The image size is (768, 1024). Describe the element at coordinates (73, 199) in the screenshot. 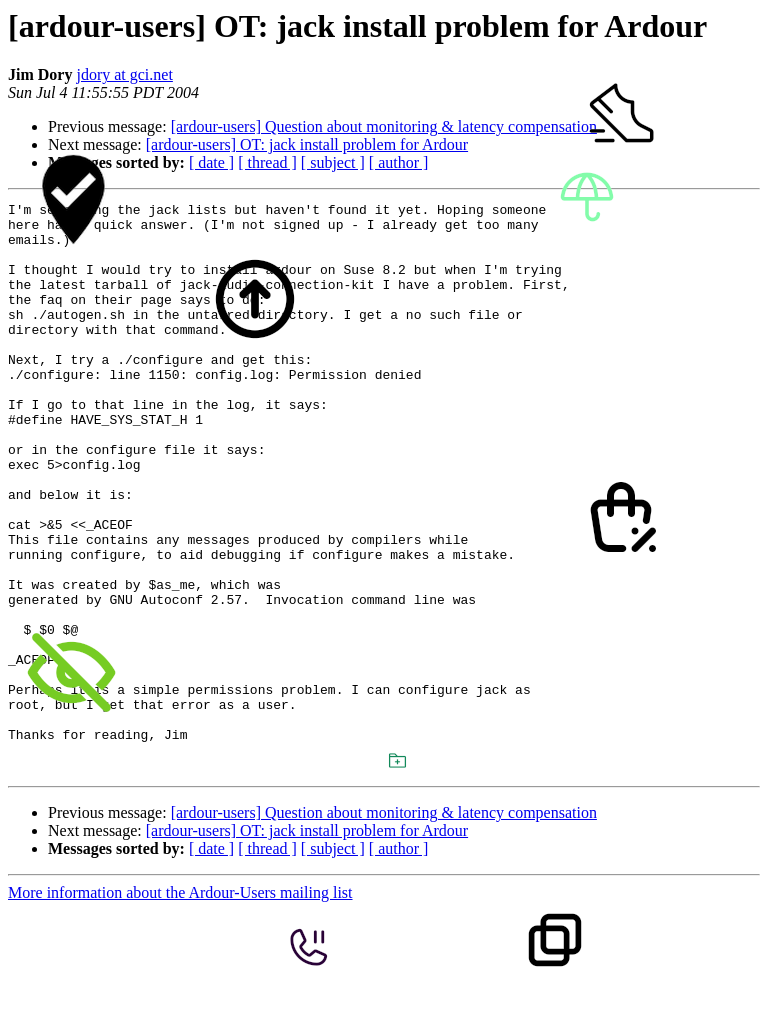

I see `confirm or select a location` at that location.